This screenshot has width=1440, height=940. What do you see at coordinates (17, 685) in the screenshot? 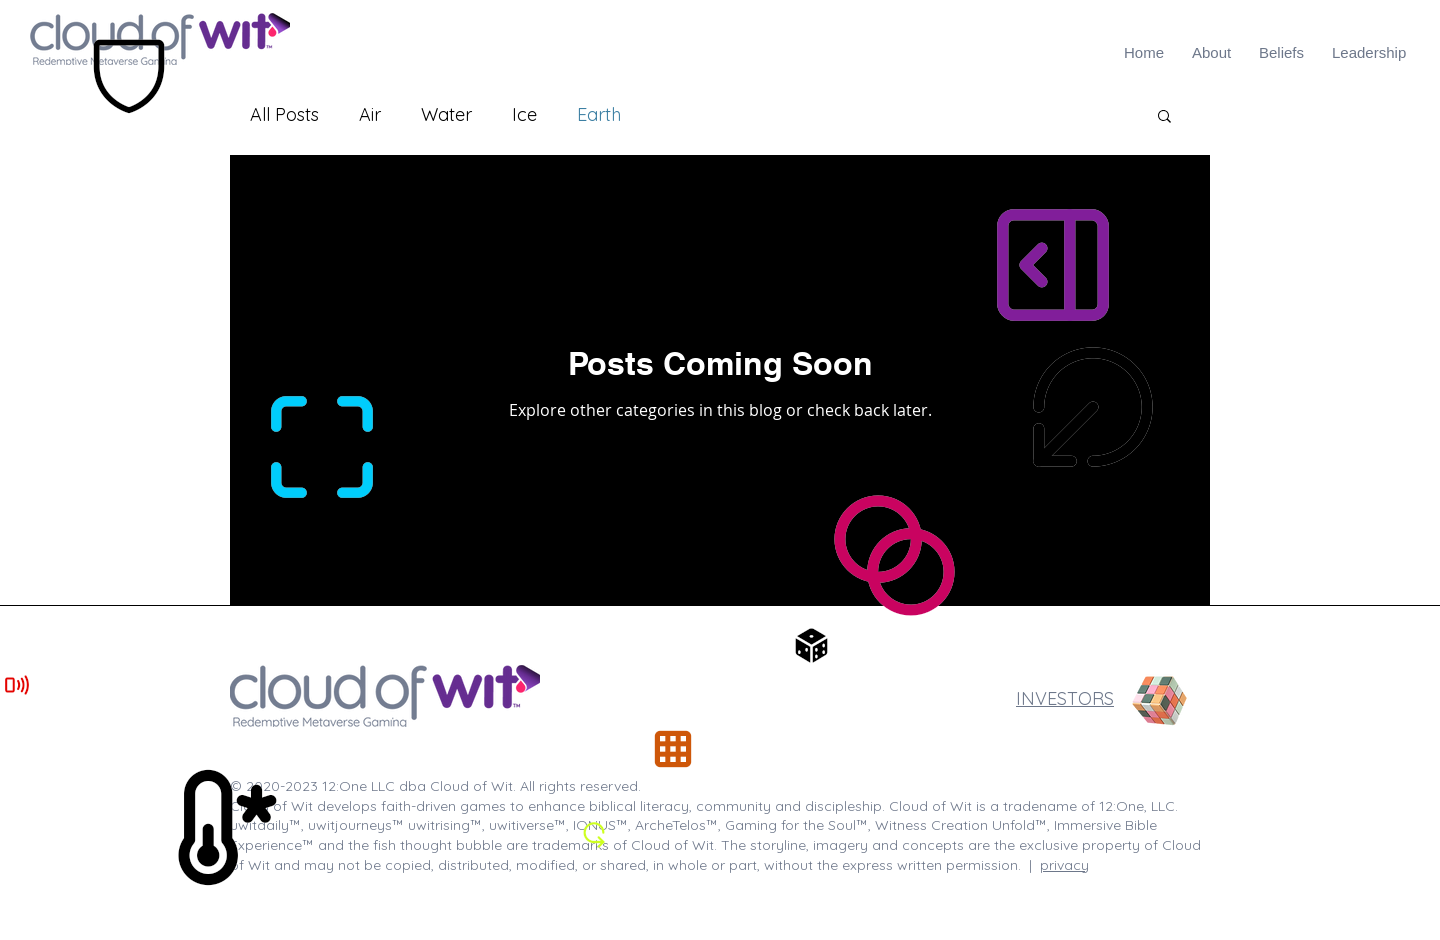
I see `tap to pay with your phone` at bounding box center [17, 685].